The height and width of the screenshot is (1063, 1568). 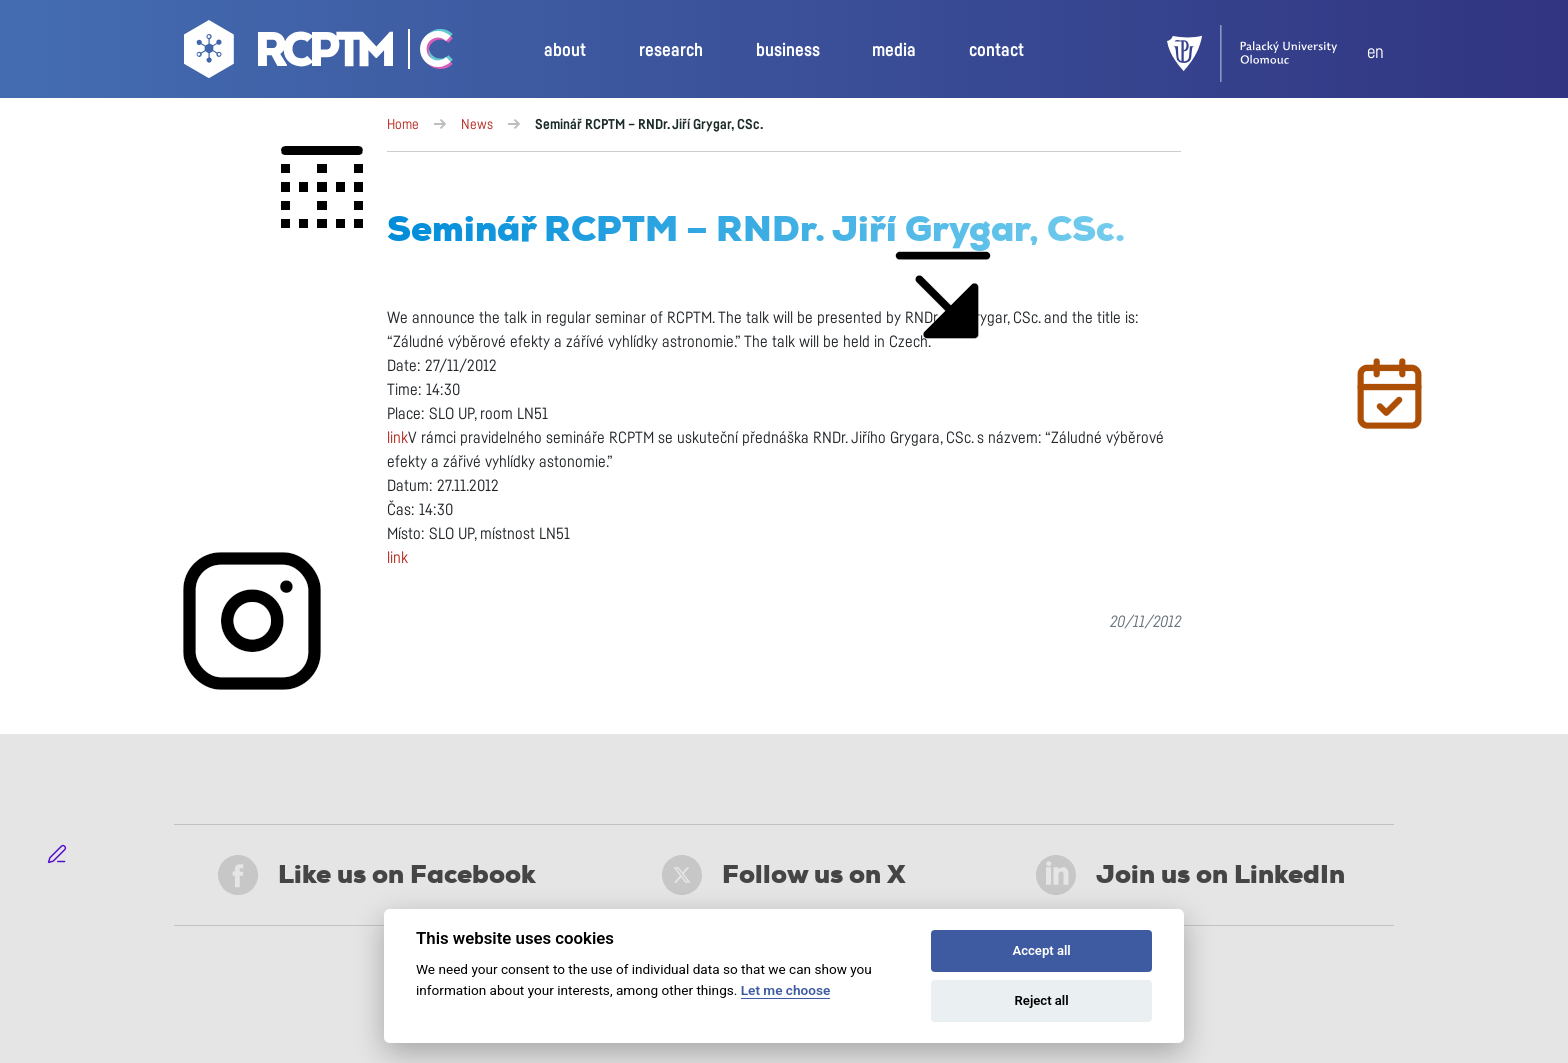 I want to click on edit text or content, so click(x=57, y=854).